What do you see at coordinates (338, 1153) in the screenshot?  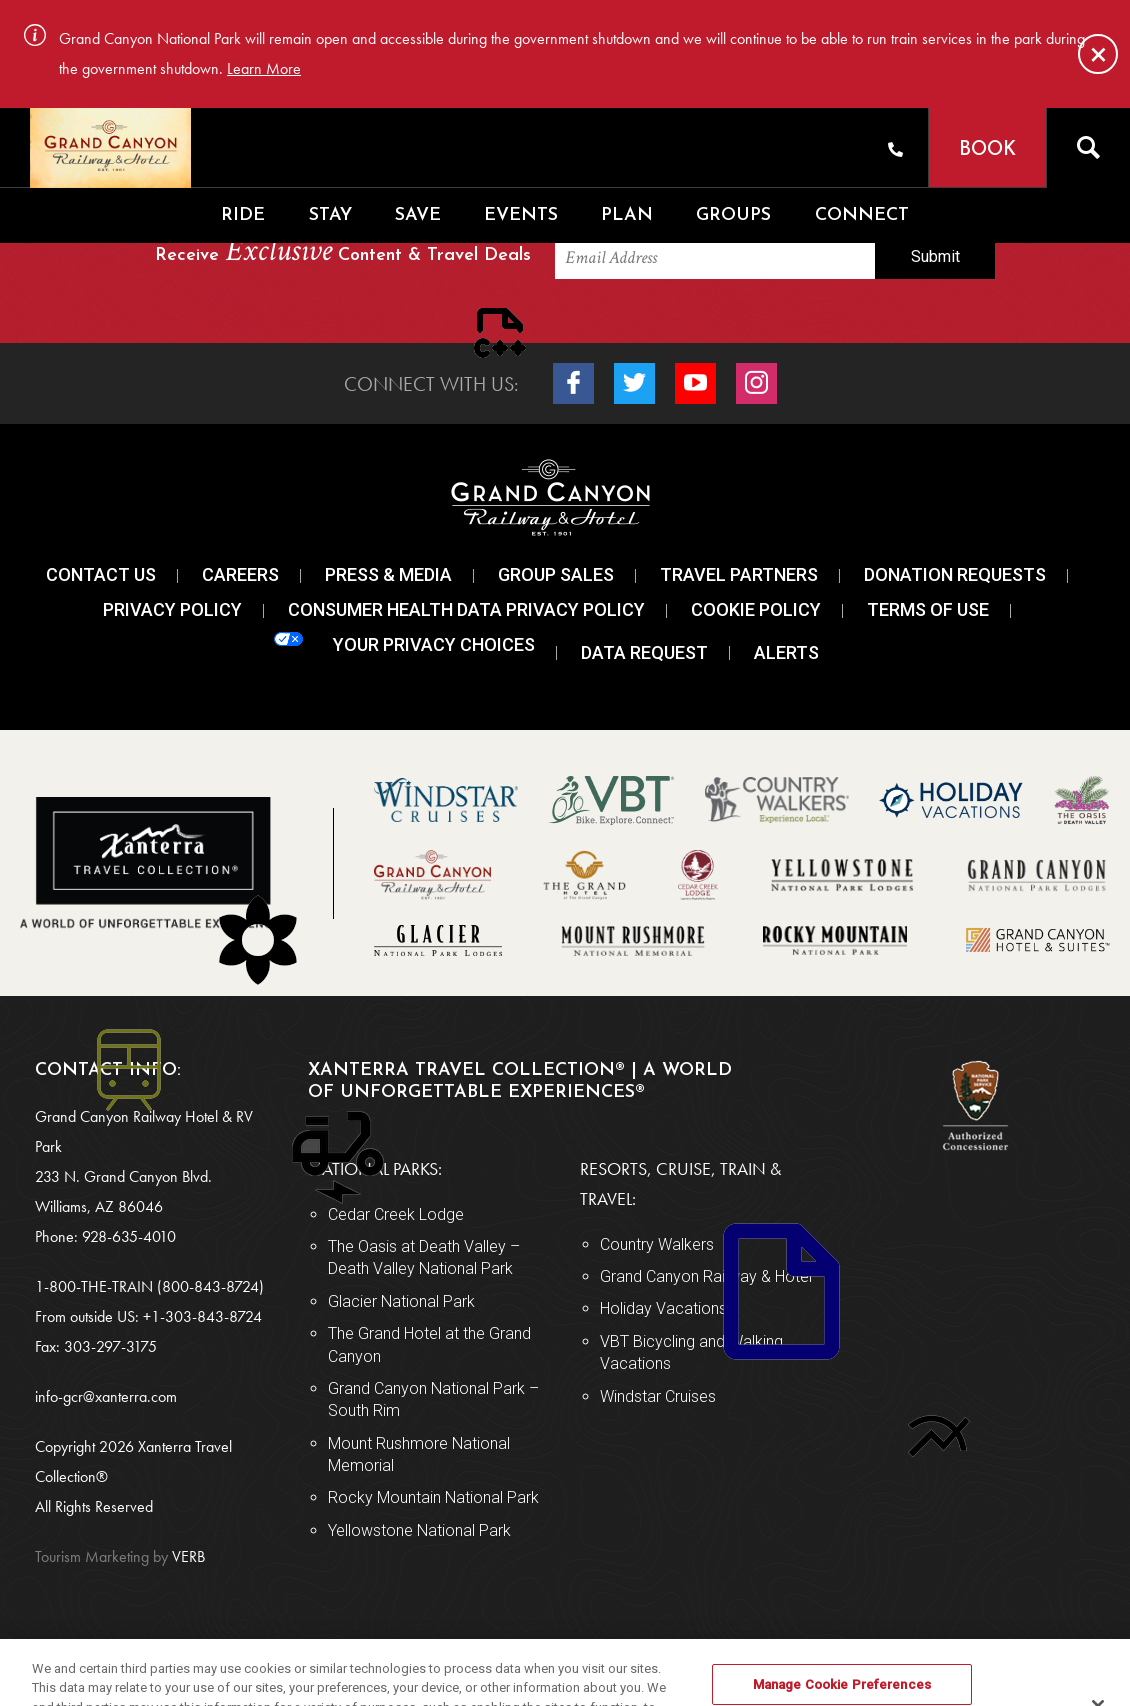 I see `select electric moped as transportation mode` at bounding box center [338, 1153].